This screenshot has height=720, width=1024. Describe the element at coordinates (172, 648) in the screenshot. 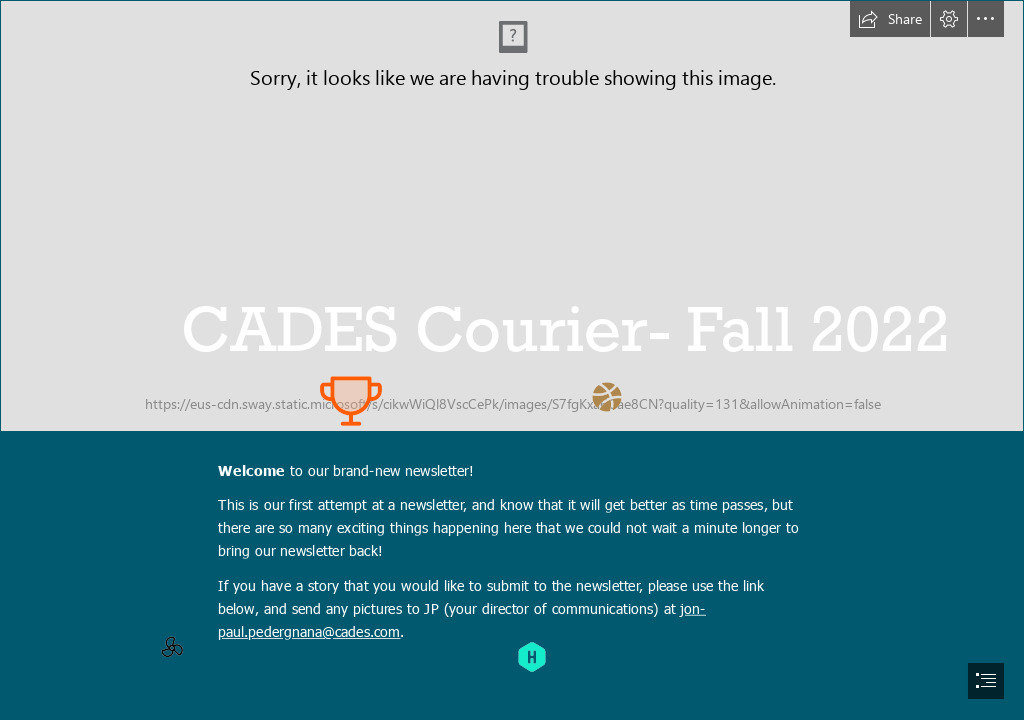

I see `adjust fan or ventilation settings` at that location.